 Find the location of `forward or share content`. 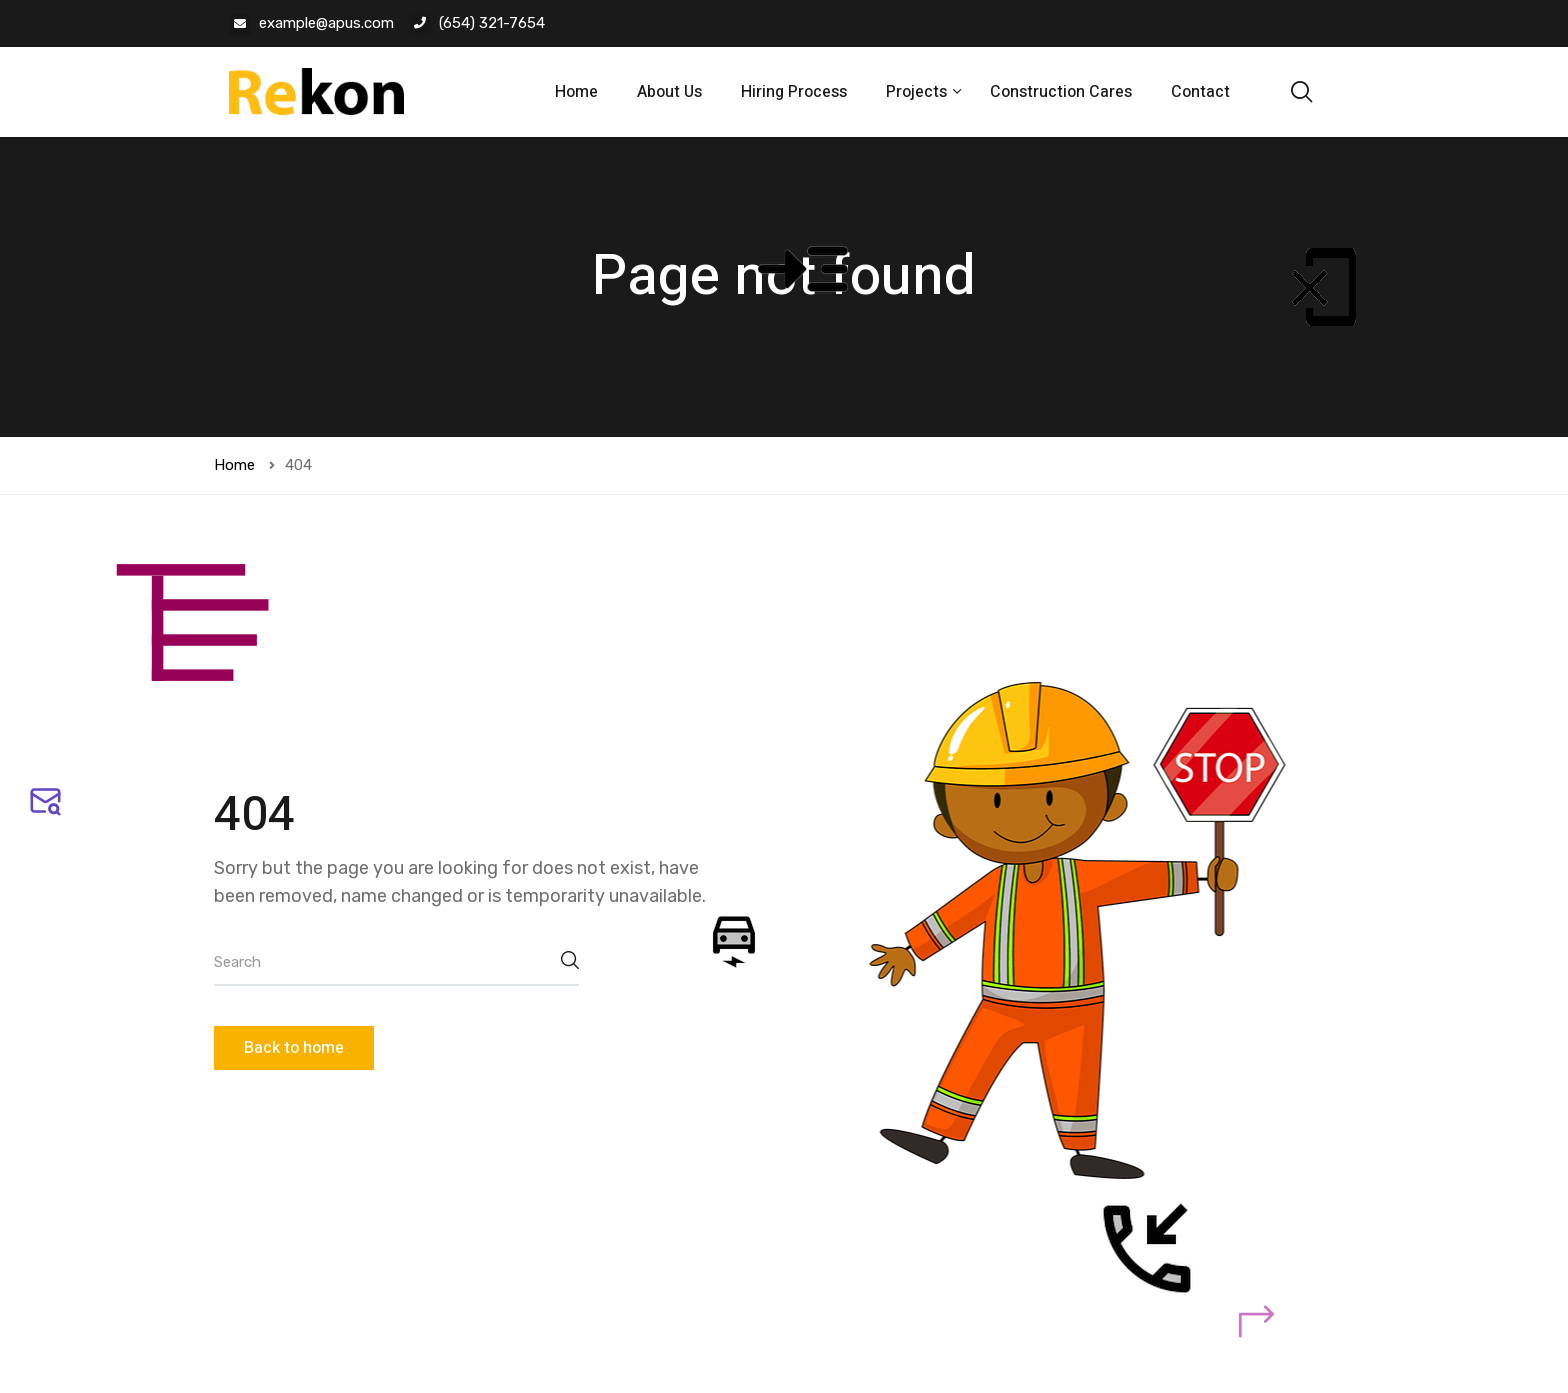

forward or share content is located at coordinates (1256, 1321).